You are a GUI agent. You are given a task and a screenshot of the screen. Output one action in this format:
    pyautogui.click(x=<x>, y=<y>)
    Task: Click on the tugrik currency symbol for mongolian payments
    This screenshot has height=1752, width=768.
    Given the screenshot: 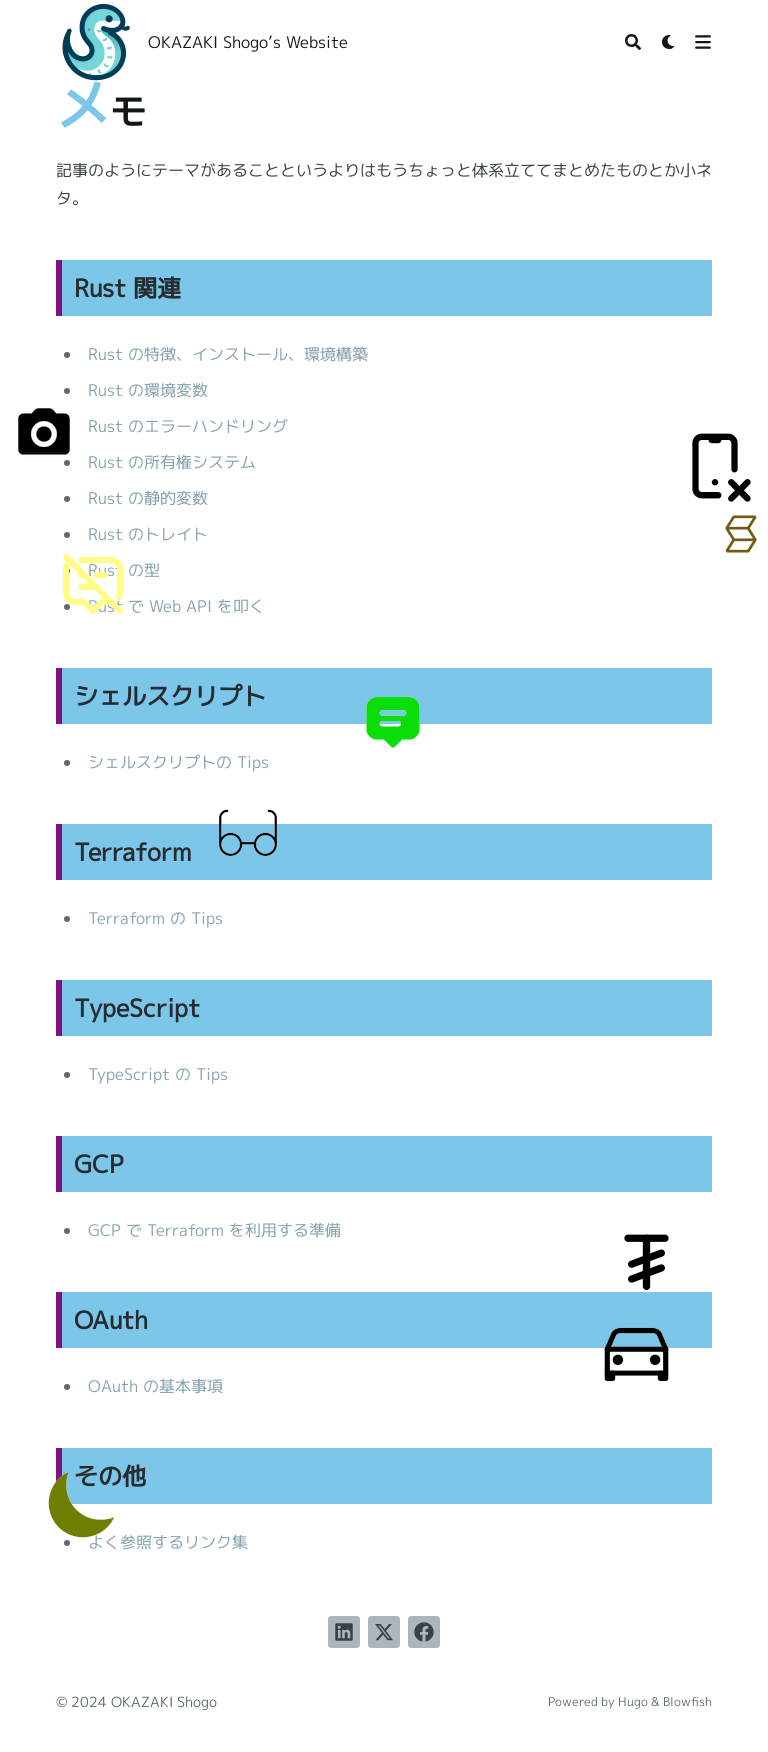 What is the action you would take?
    pyautogui.click(x=646, y=1260)
    